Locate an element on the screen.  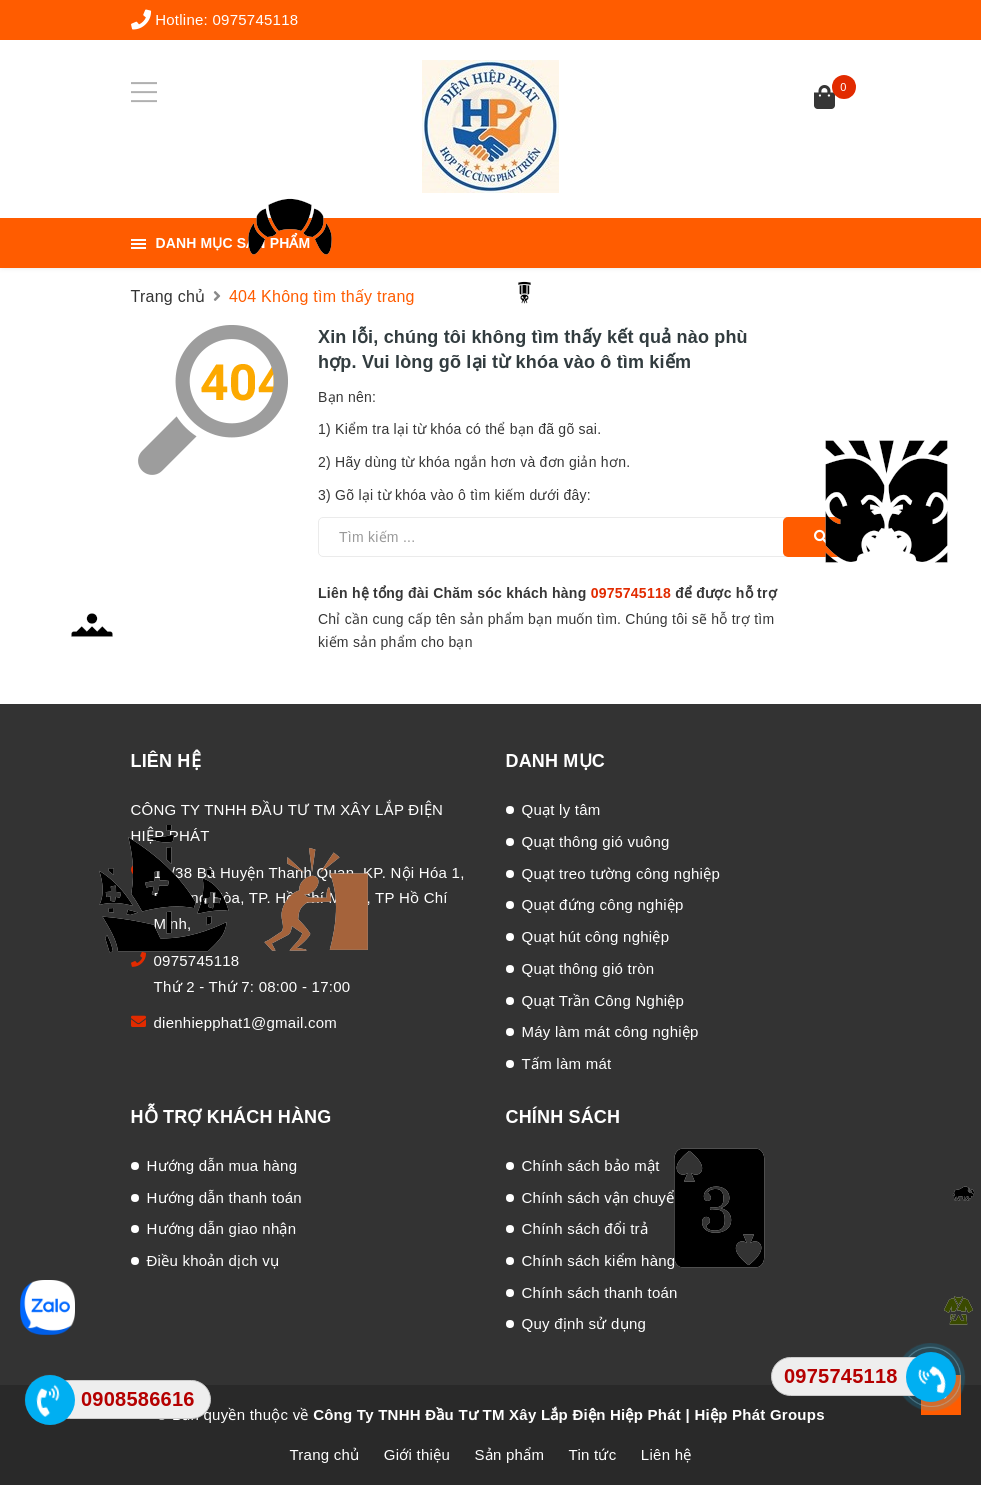
select the three of spades card is located at coordinates (719, 1208).